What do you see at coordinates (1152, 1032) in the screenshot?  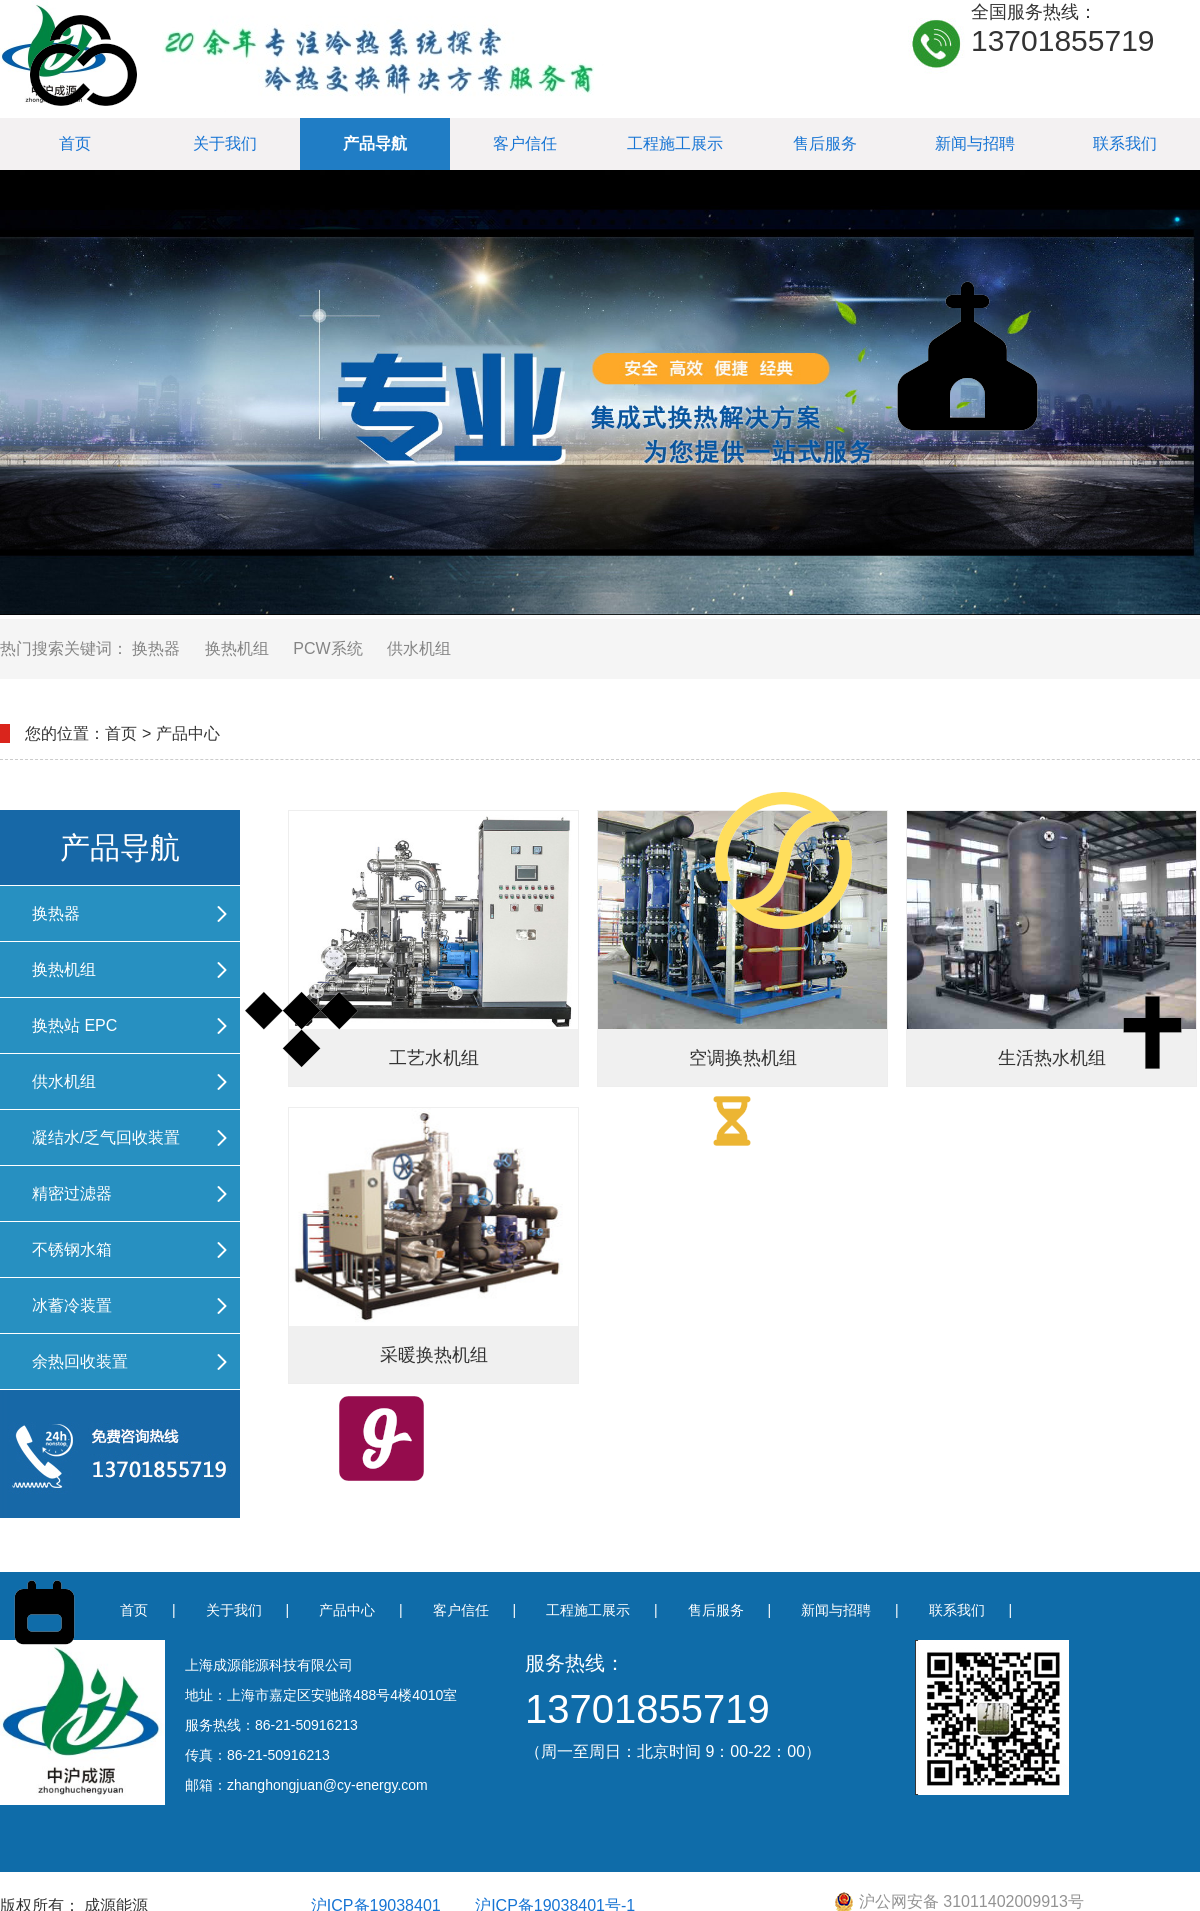 I see `christian cross symbol or religious content indicator` at bounding box center [1152, 1032].